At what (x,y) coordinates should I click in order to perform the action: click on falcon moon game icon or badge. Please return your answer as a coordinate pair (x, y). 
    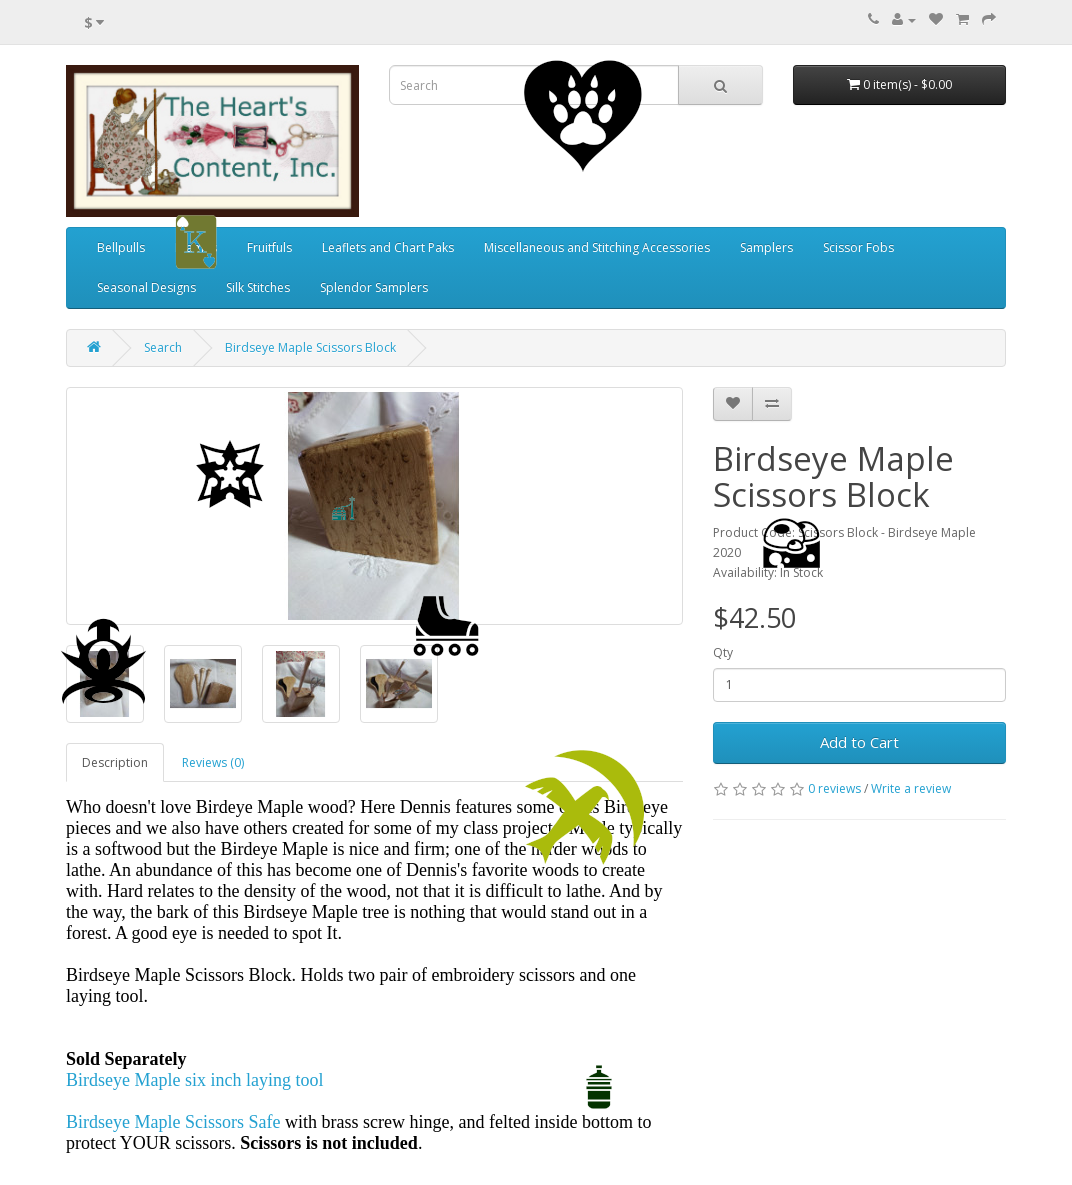
    Looking at the image, I should click on (584, 807).